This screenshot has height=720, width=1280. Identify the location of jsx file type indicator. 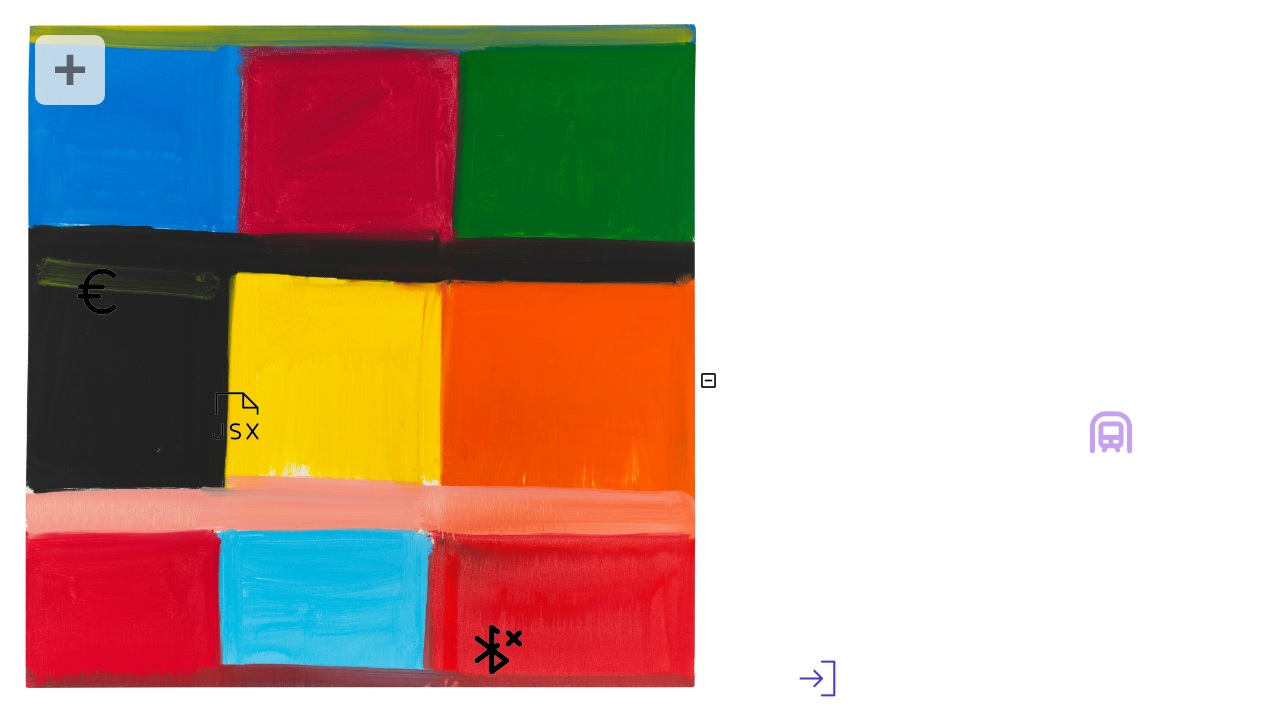
(237, 418).